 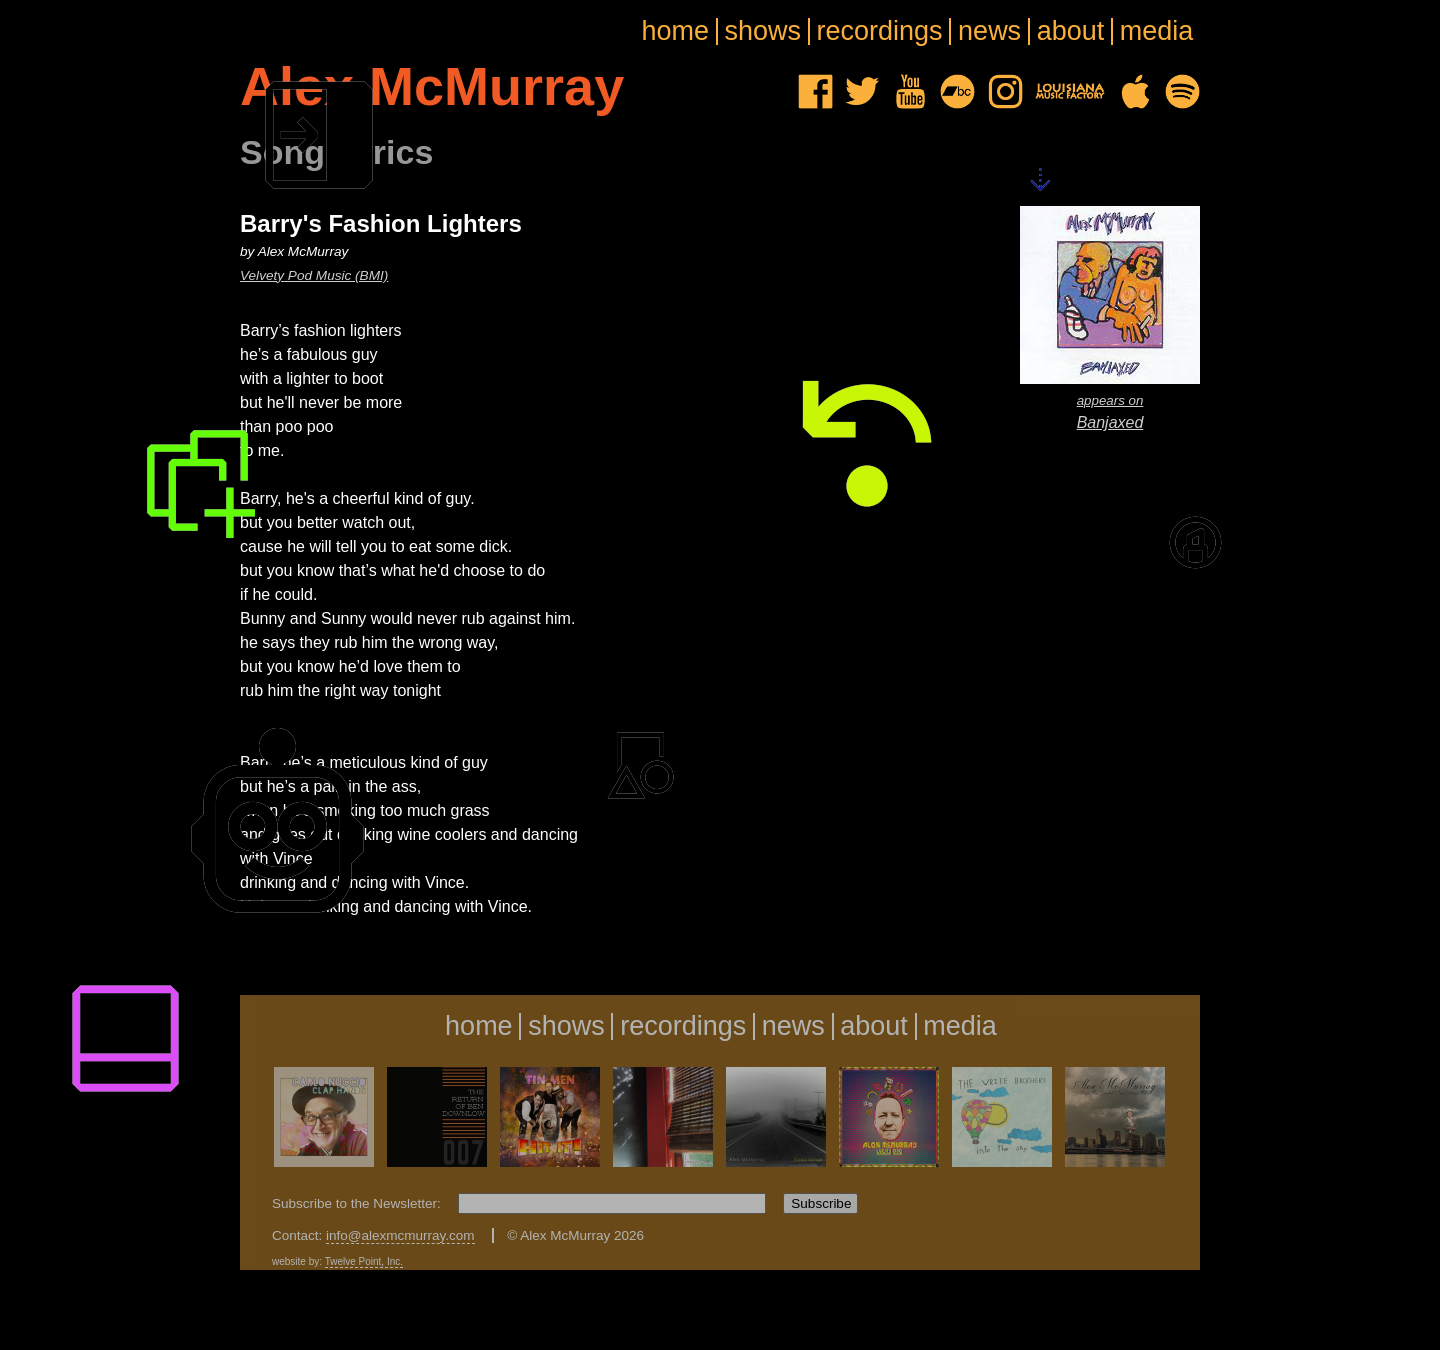 What do you see at coordinates (1039, 179) in the screenshot?
I see `fetch changes from a remote git repository` at bounding box center [1039, 179].